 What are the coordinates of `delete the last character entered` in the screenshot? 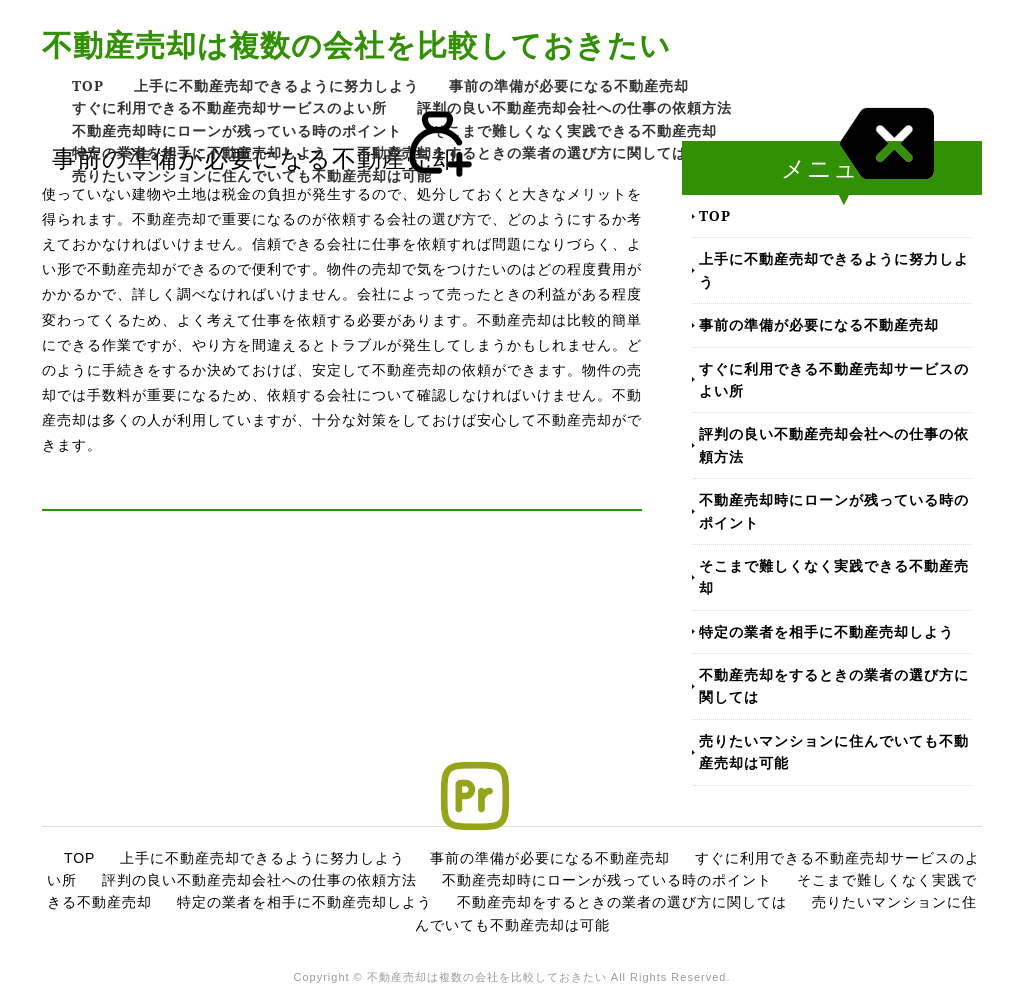 It's located at (886, 143).